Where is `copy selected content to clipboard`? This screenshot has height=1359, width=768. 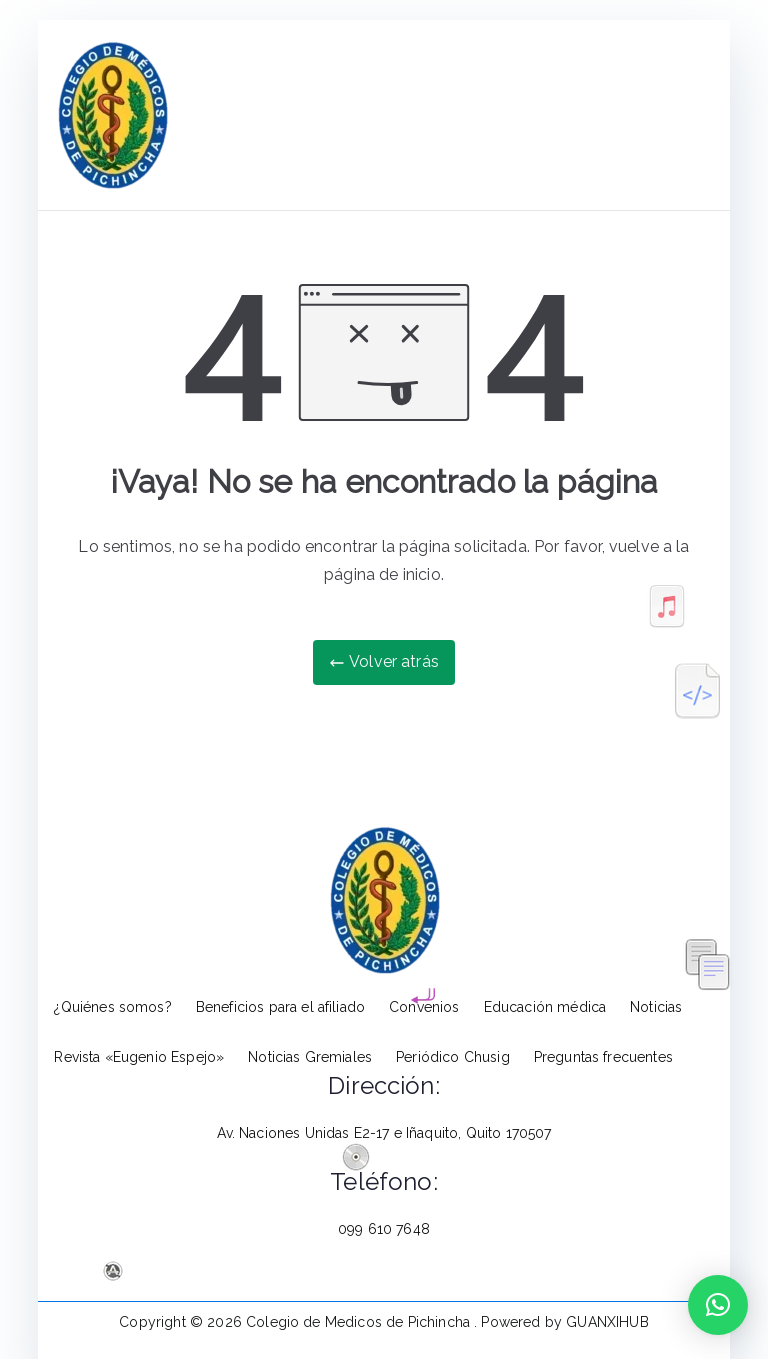
copy selected content to clipboard is located at coordinates (707, 964).